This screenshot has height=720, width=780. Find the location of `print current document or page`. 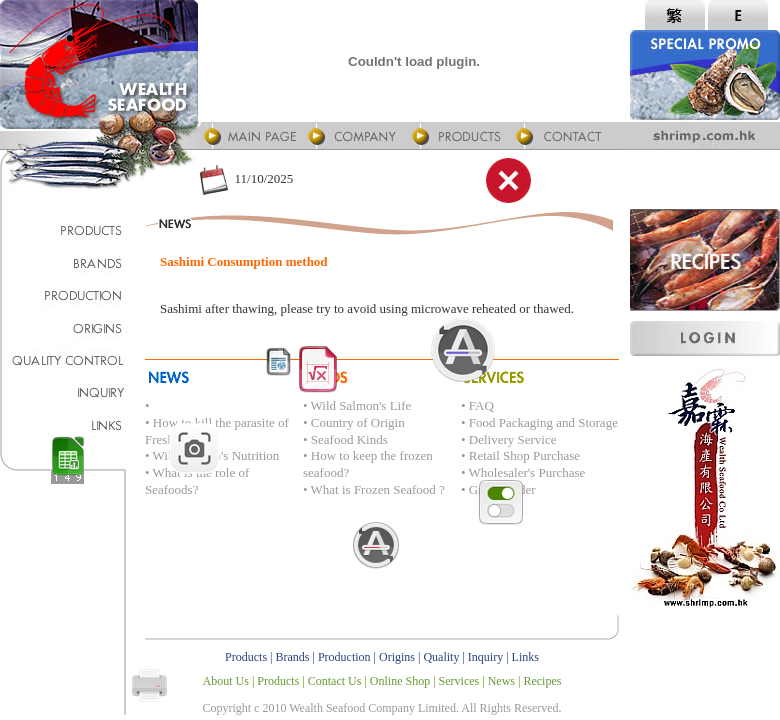

print current document or page is located at coordinates (149, 685).